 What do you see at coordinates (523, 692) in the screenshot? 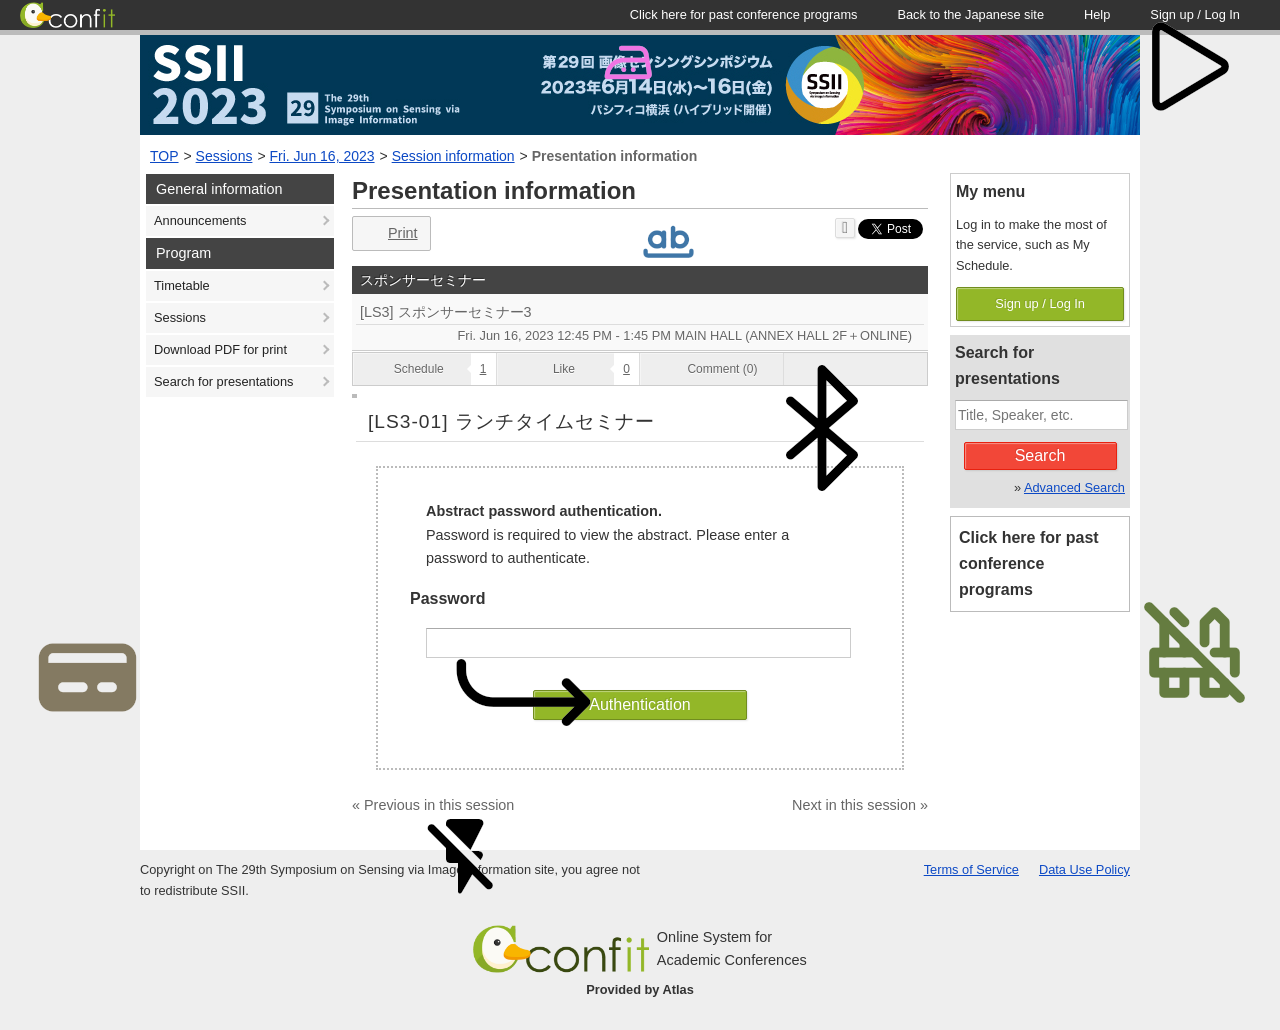
I see `forward or redirect a message` at bounding box center [523, 692].